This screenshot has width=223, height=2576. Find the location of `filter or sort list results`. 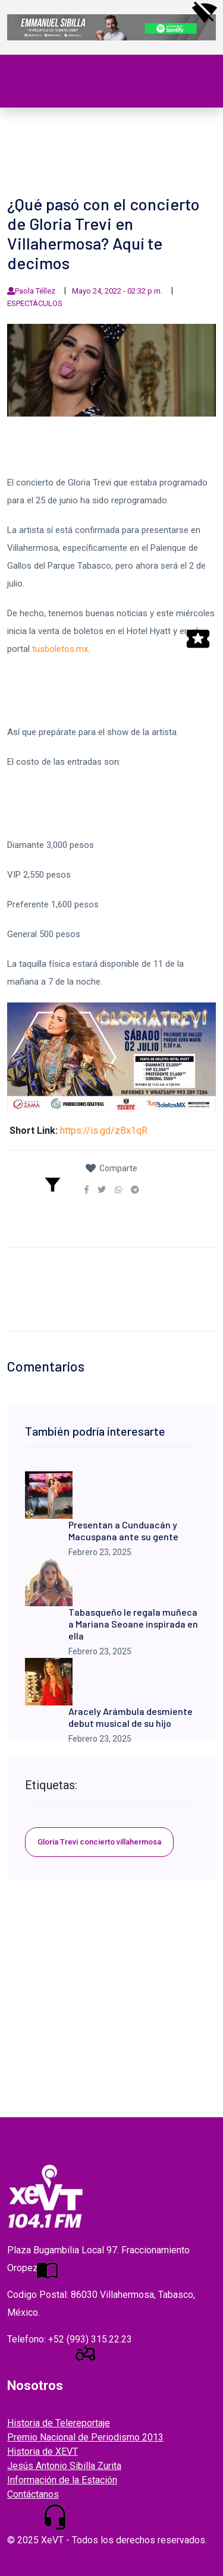

filter or sort list results is located at coordinates (52, 1184).